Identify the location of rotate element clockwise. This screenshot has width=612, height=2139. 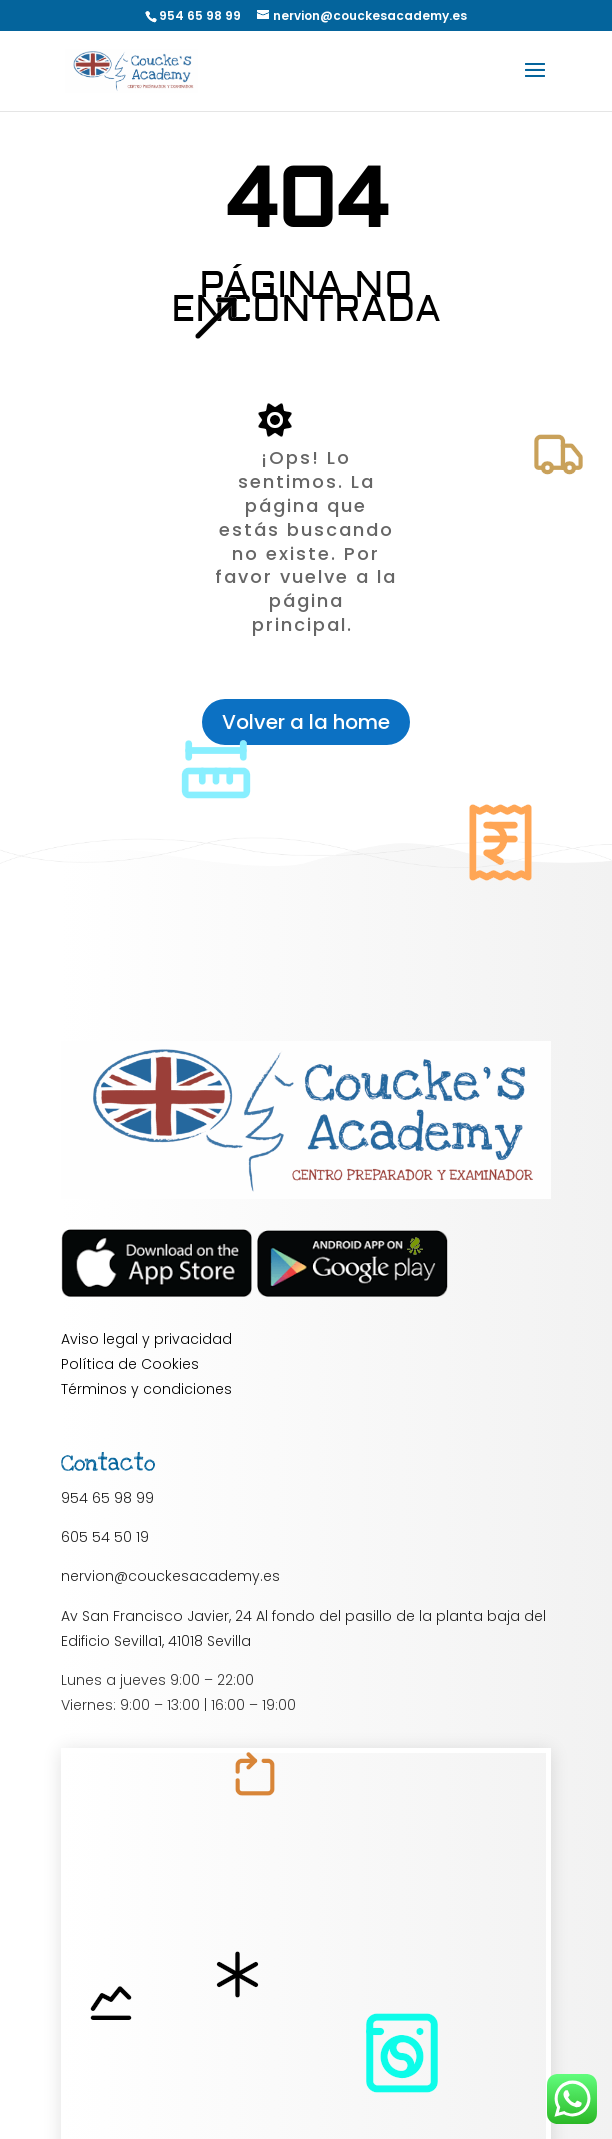
(255, 1776).